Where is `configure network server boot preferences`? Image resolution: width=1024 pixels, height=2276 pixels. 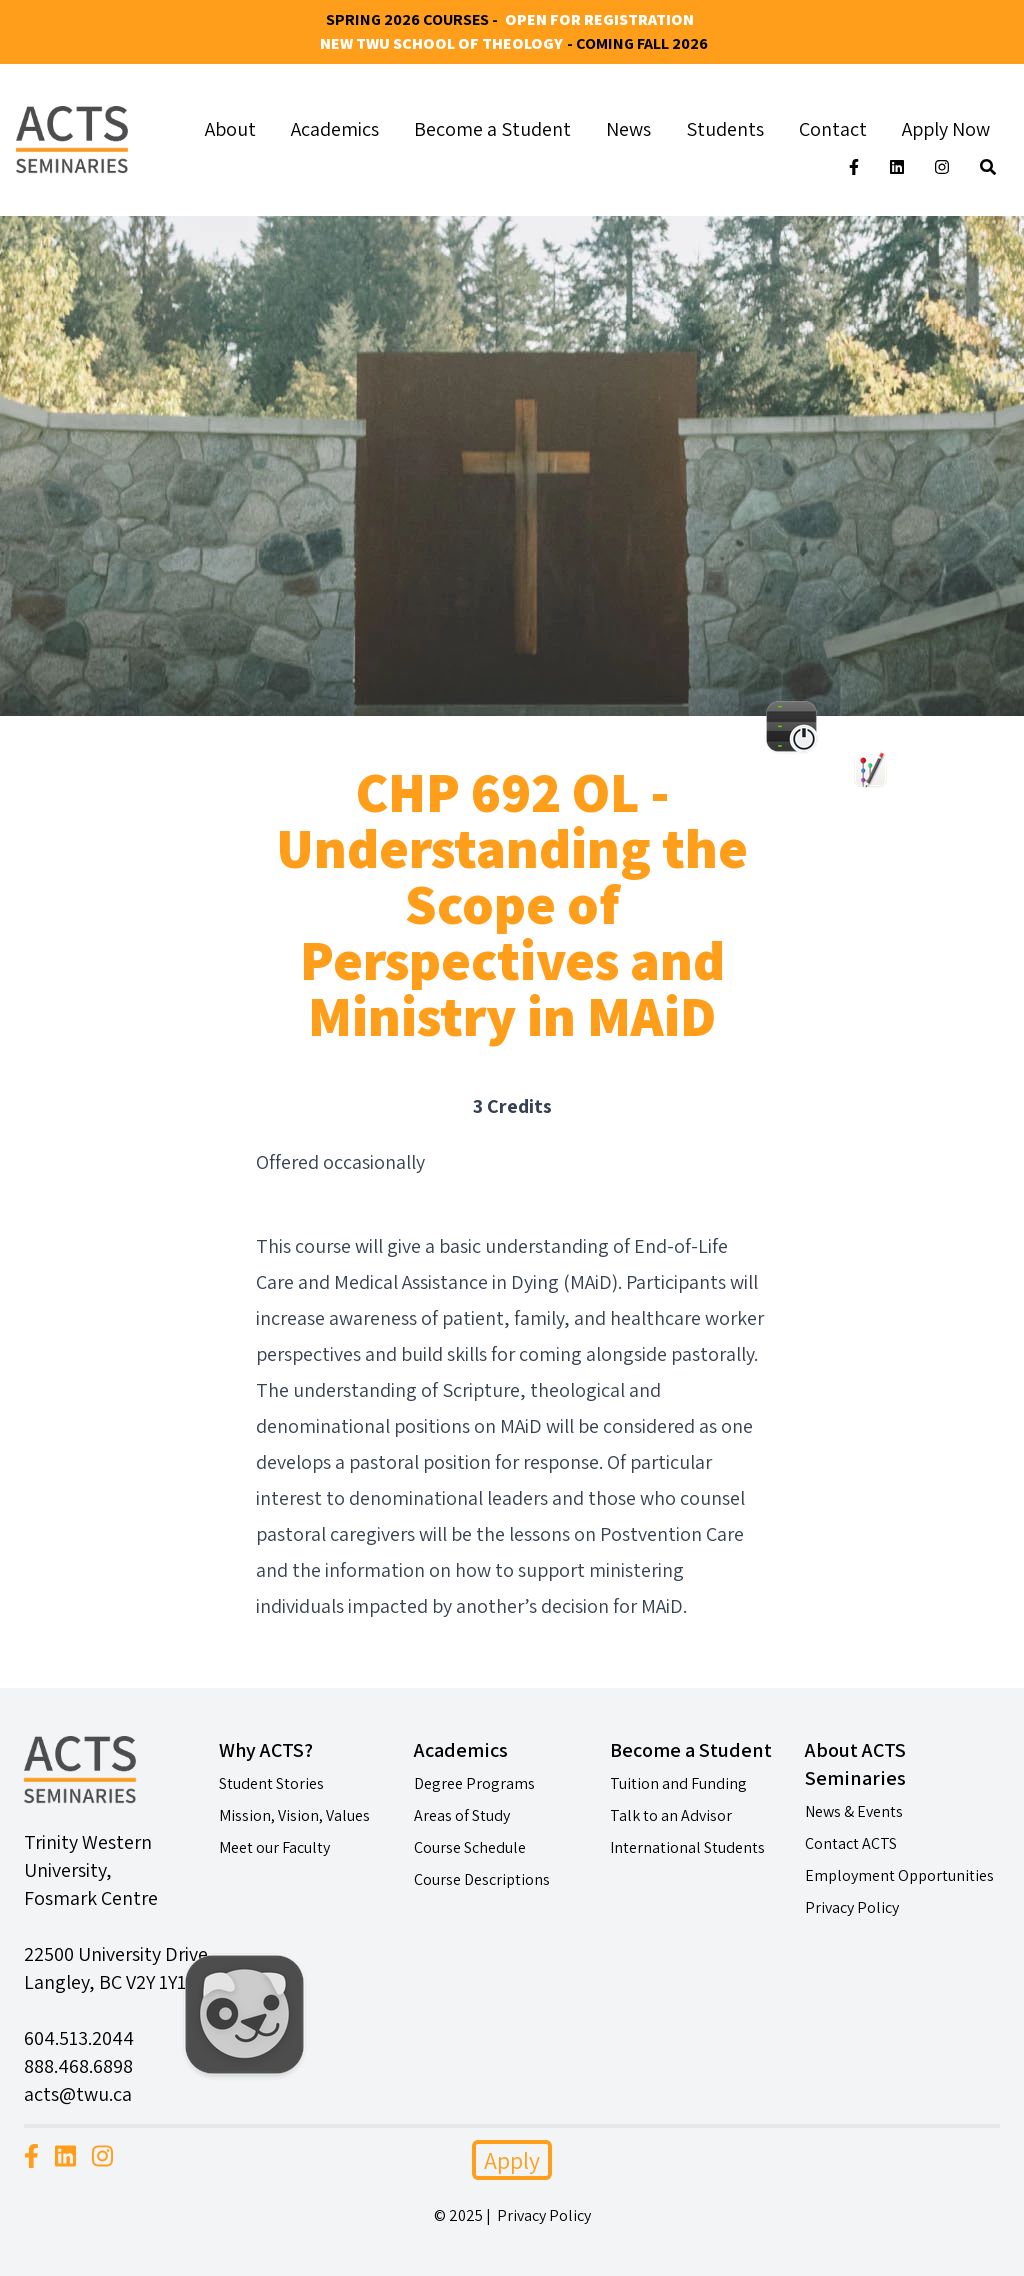 configure network server boot preferences is located at coordinates (791, 726).